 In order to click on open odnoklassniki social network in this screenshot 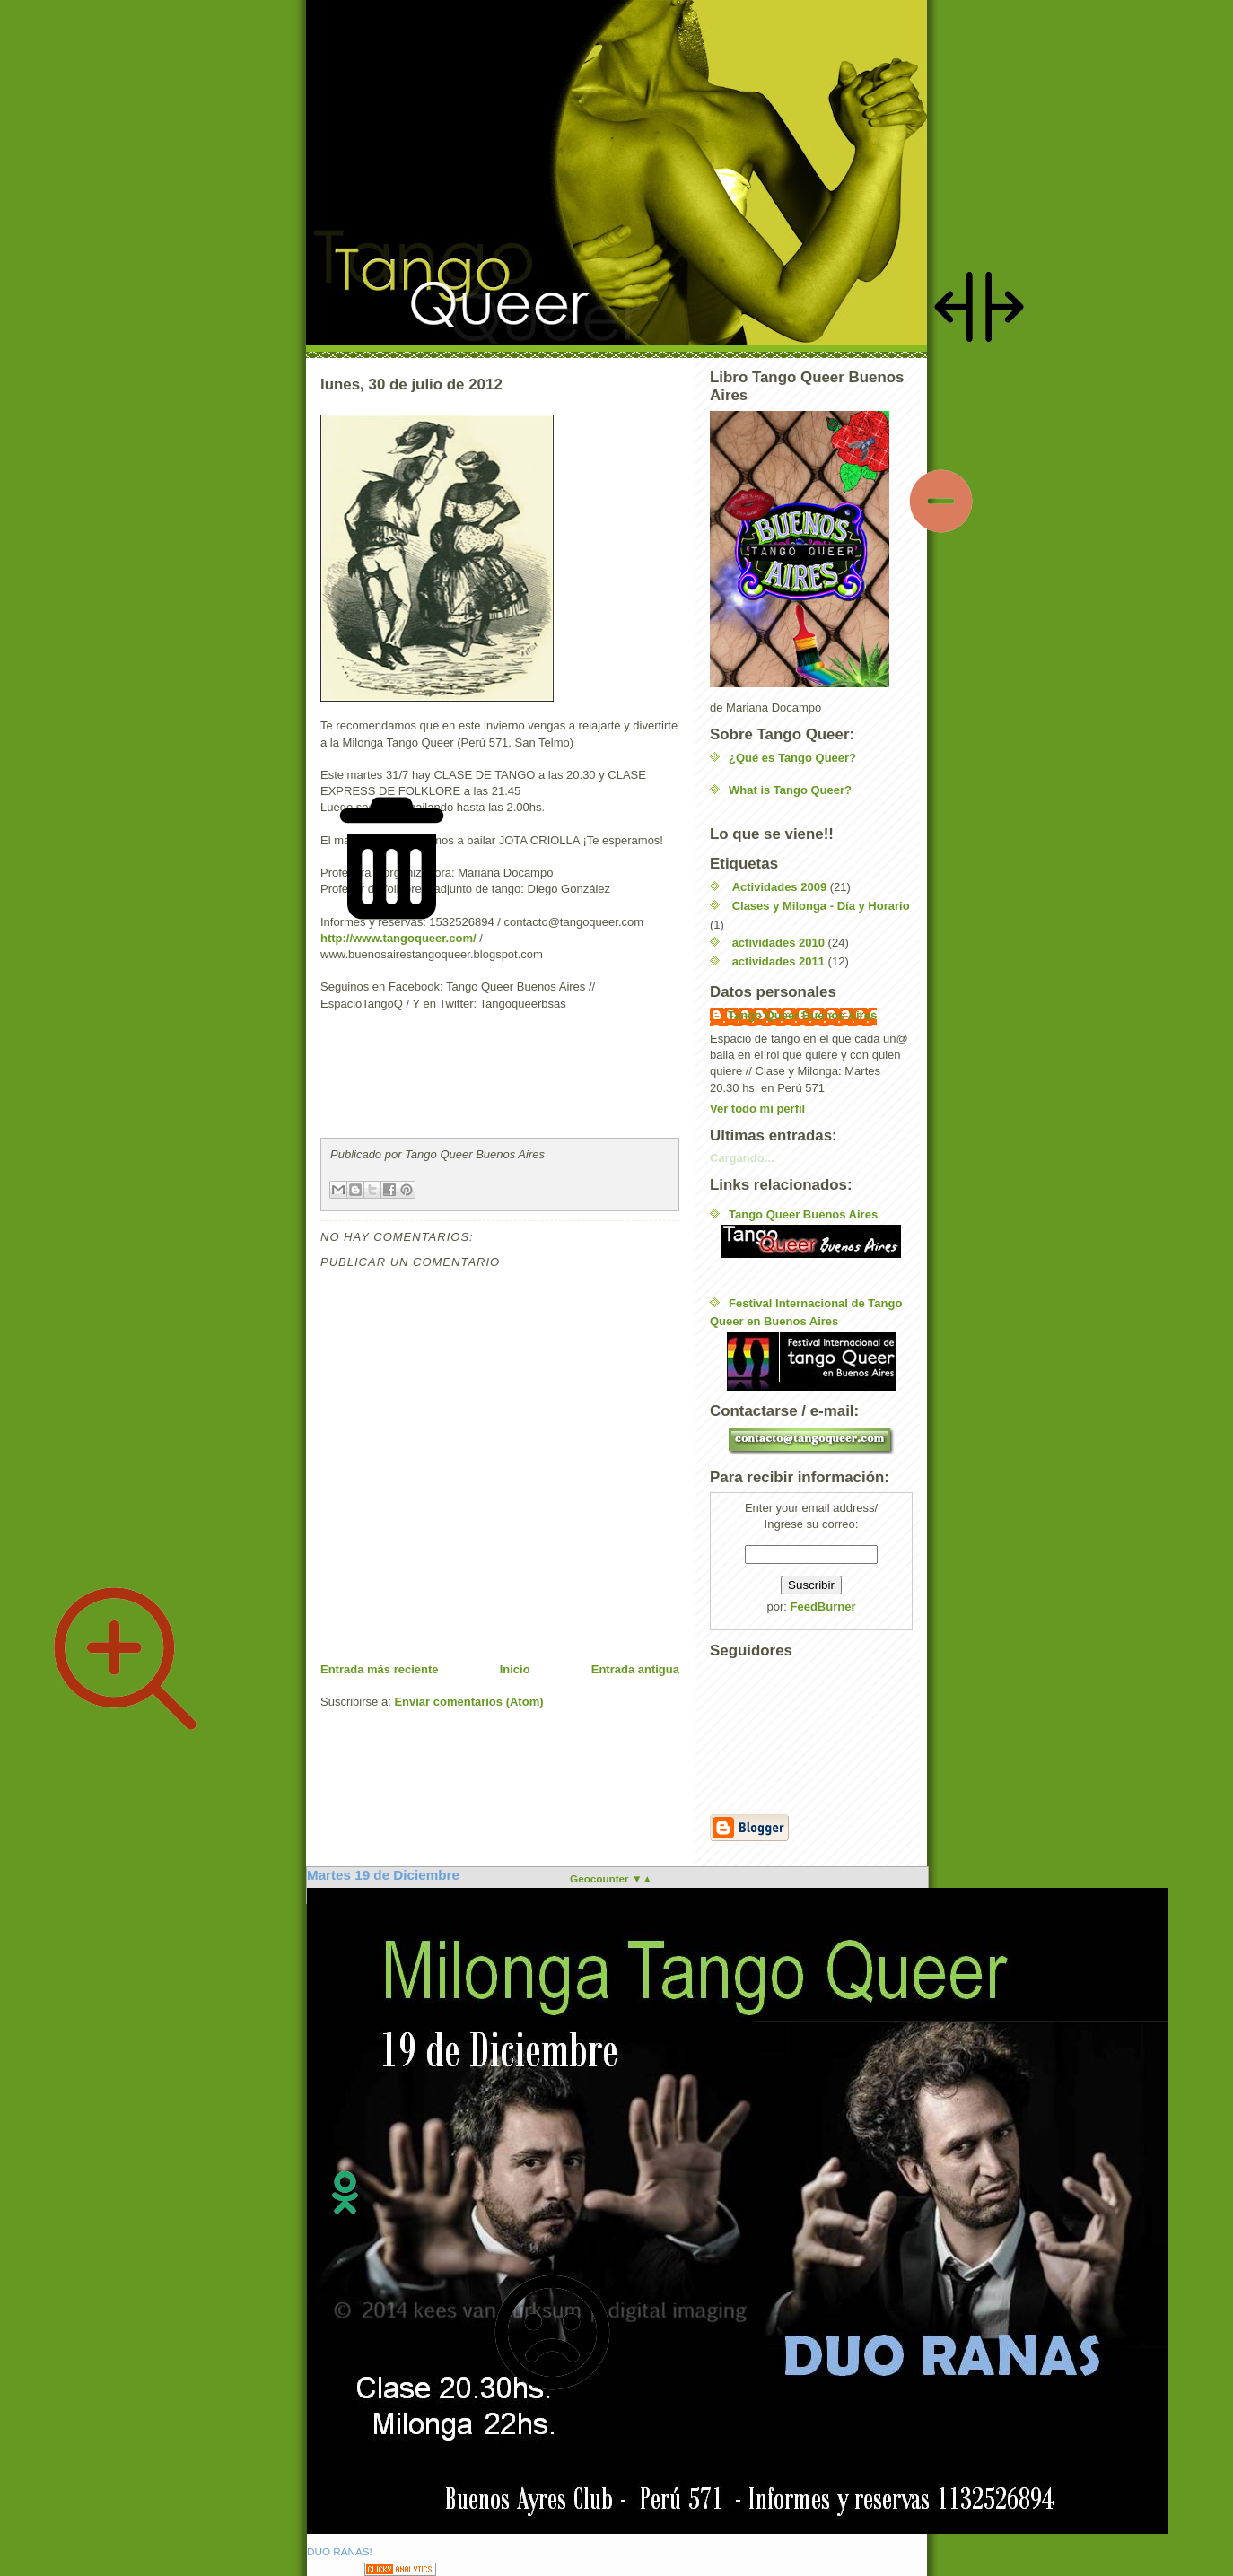, I will do `click(345, 2192)`.